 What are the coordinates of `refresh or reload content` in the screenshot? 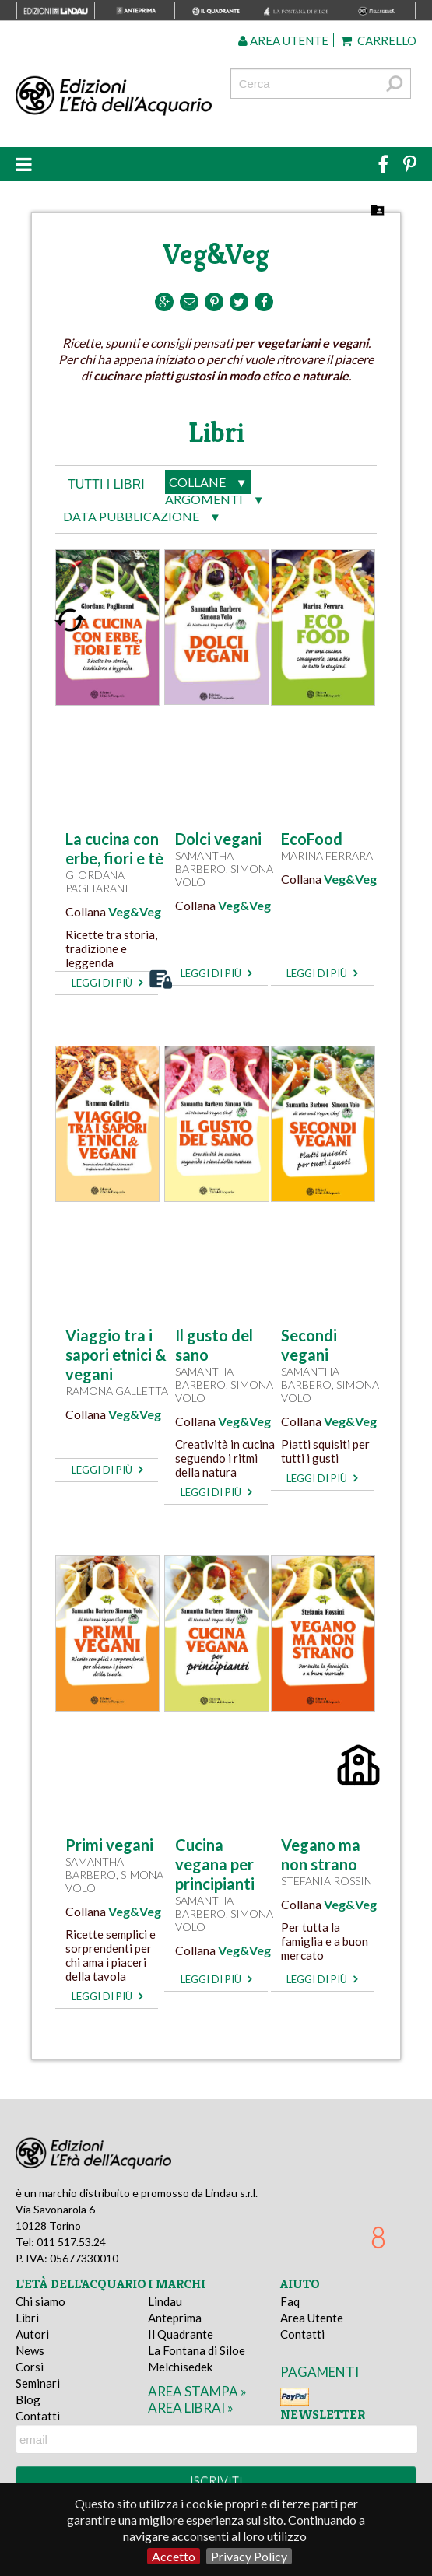 It's located at (70, 620).